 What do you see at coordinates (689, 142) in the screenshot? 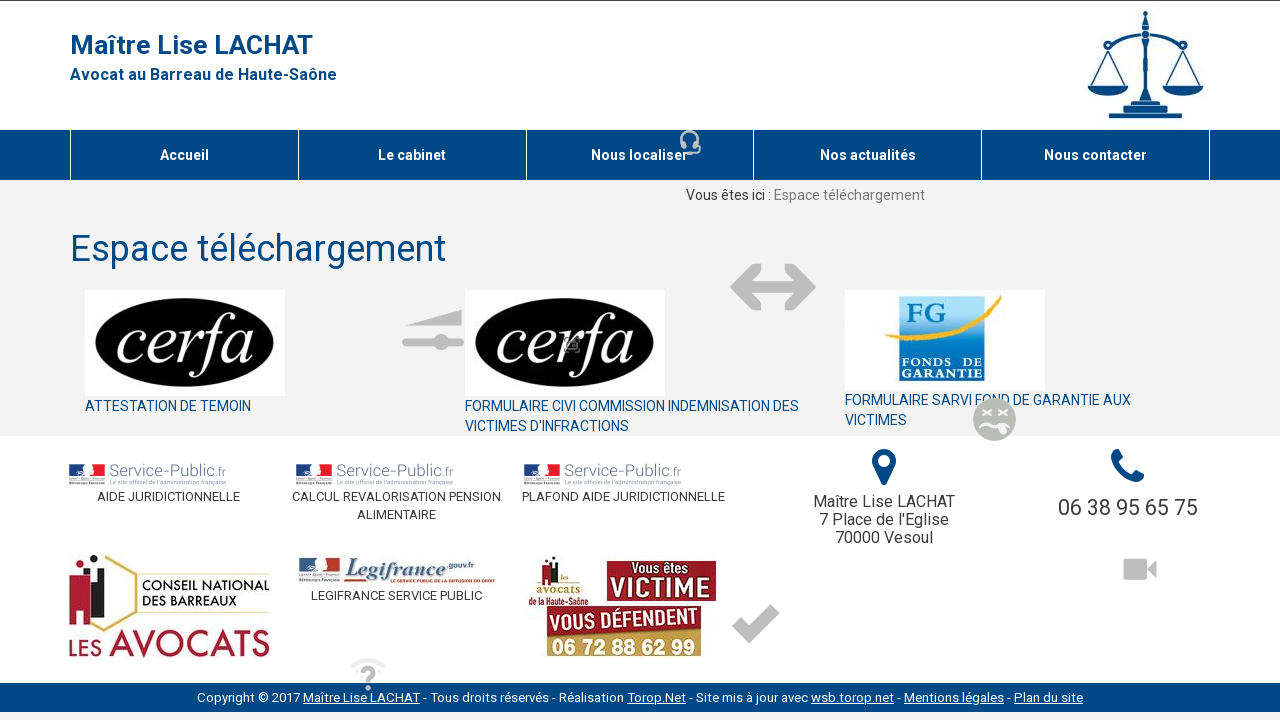
I see `access audio or voice chat settings` at bounding box center [689, 142].